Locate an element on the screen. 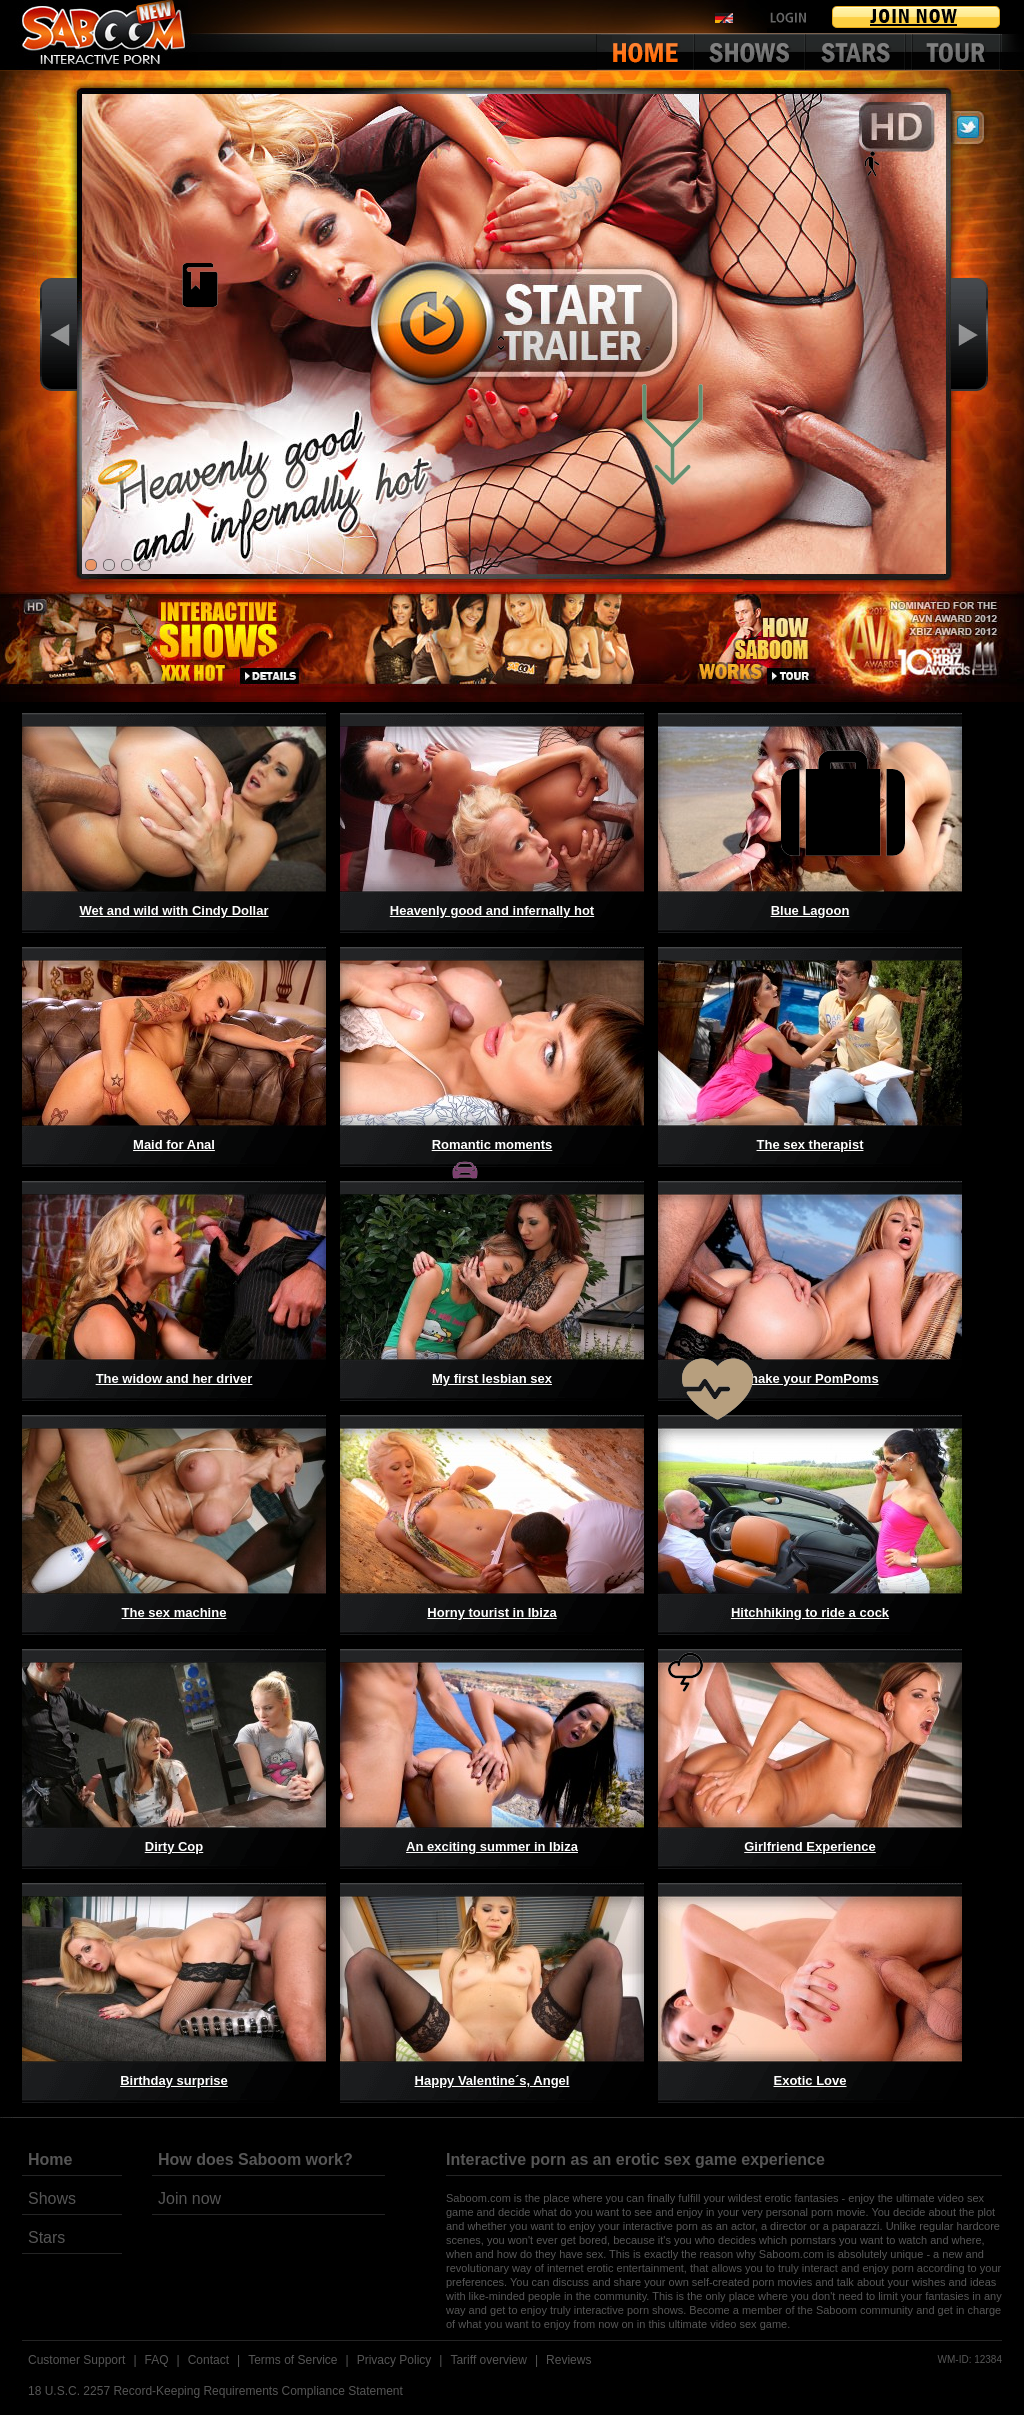 The height and width of the screenshot is (2415, 1024). view health or fitness data is located at coordinates (717, 1386).